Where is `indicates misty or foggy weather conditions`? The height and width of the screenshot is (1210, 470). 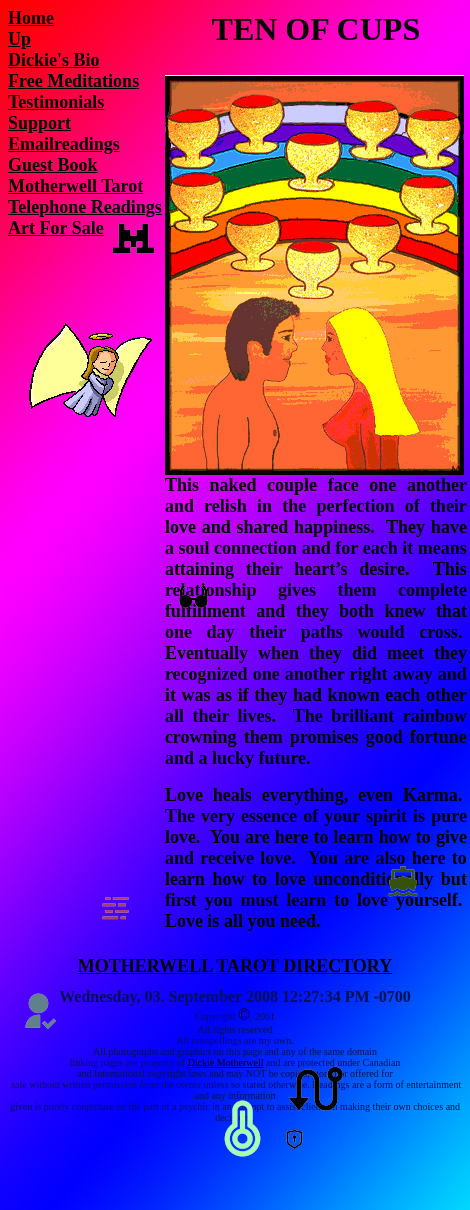 indicates misty or foggy weather conditions is located at coordinates (115, 907).